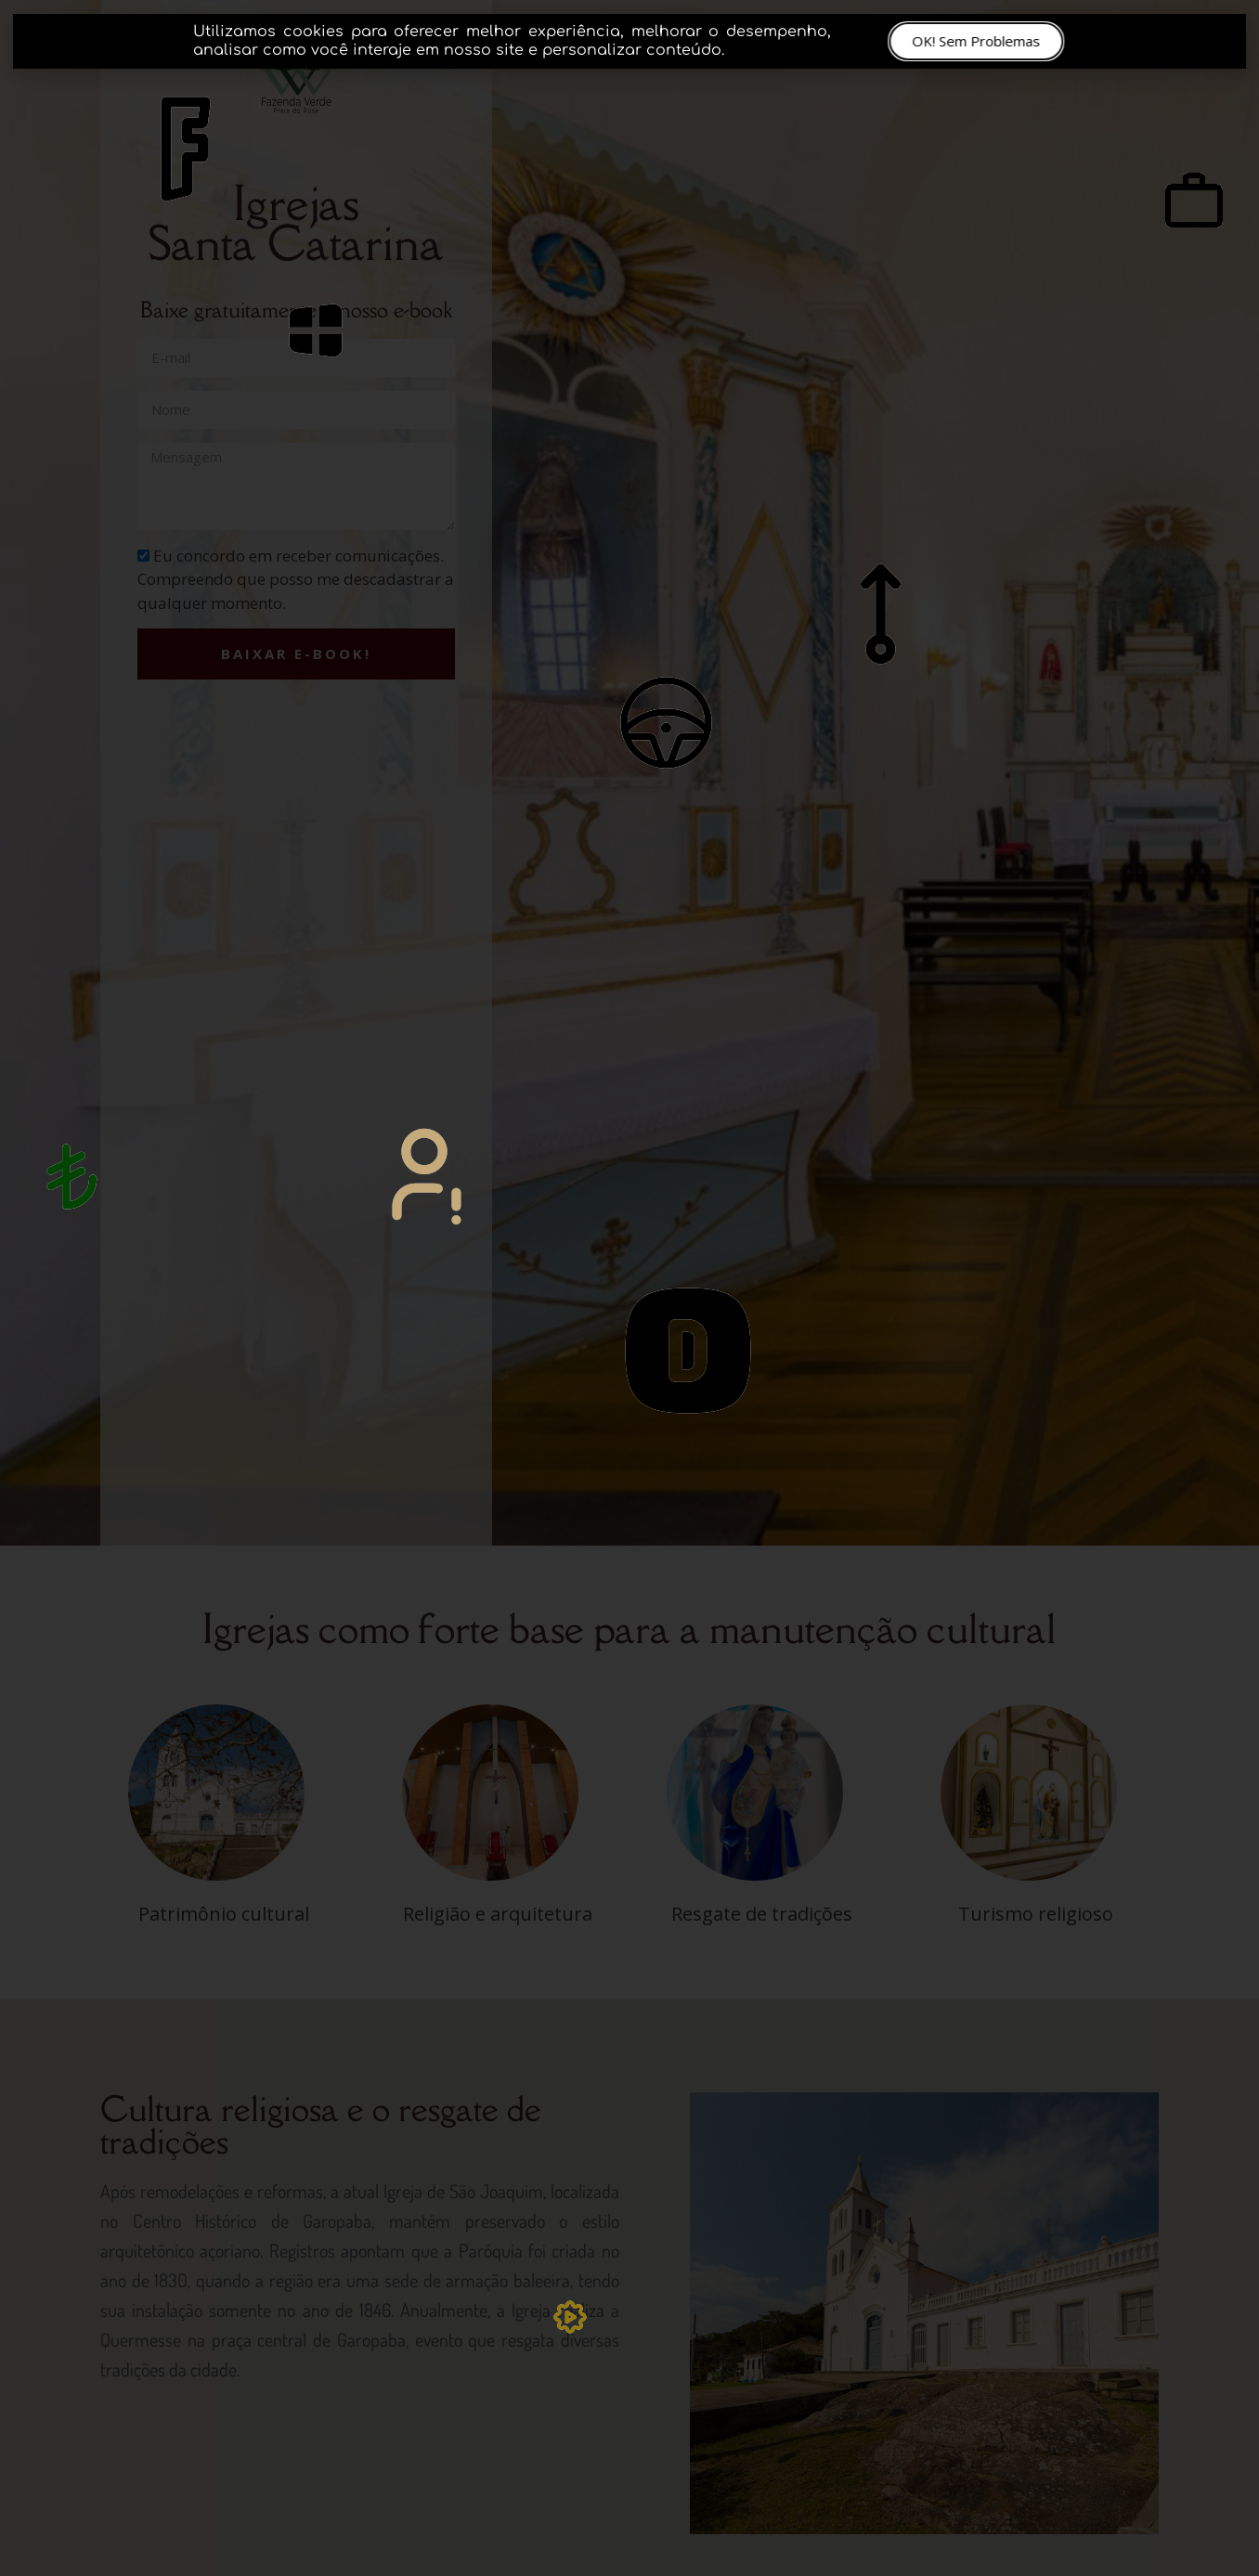 The image size is (1259, 2576). I want to click on indicates a "D" grade or rating, so click(688, 1351).